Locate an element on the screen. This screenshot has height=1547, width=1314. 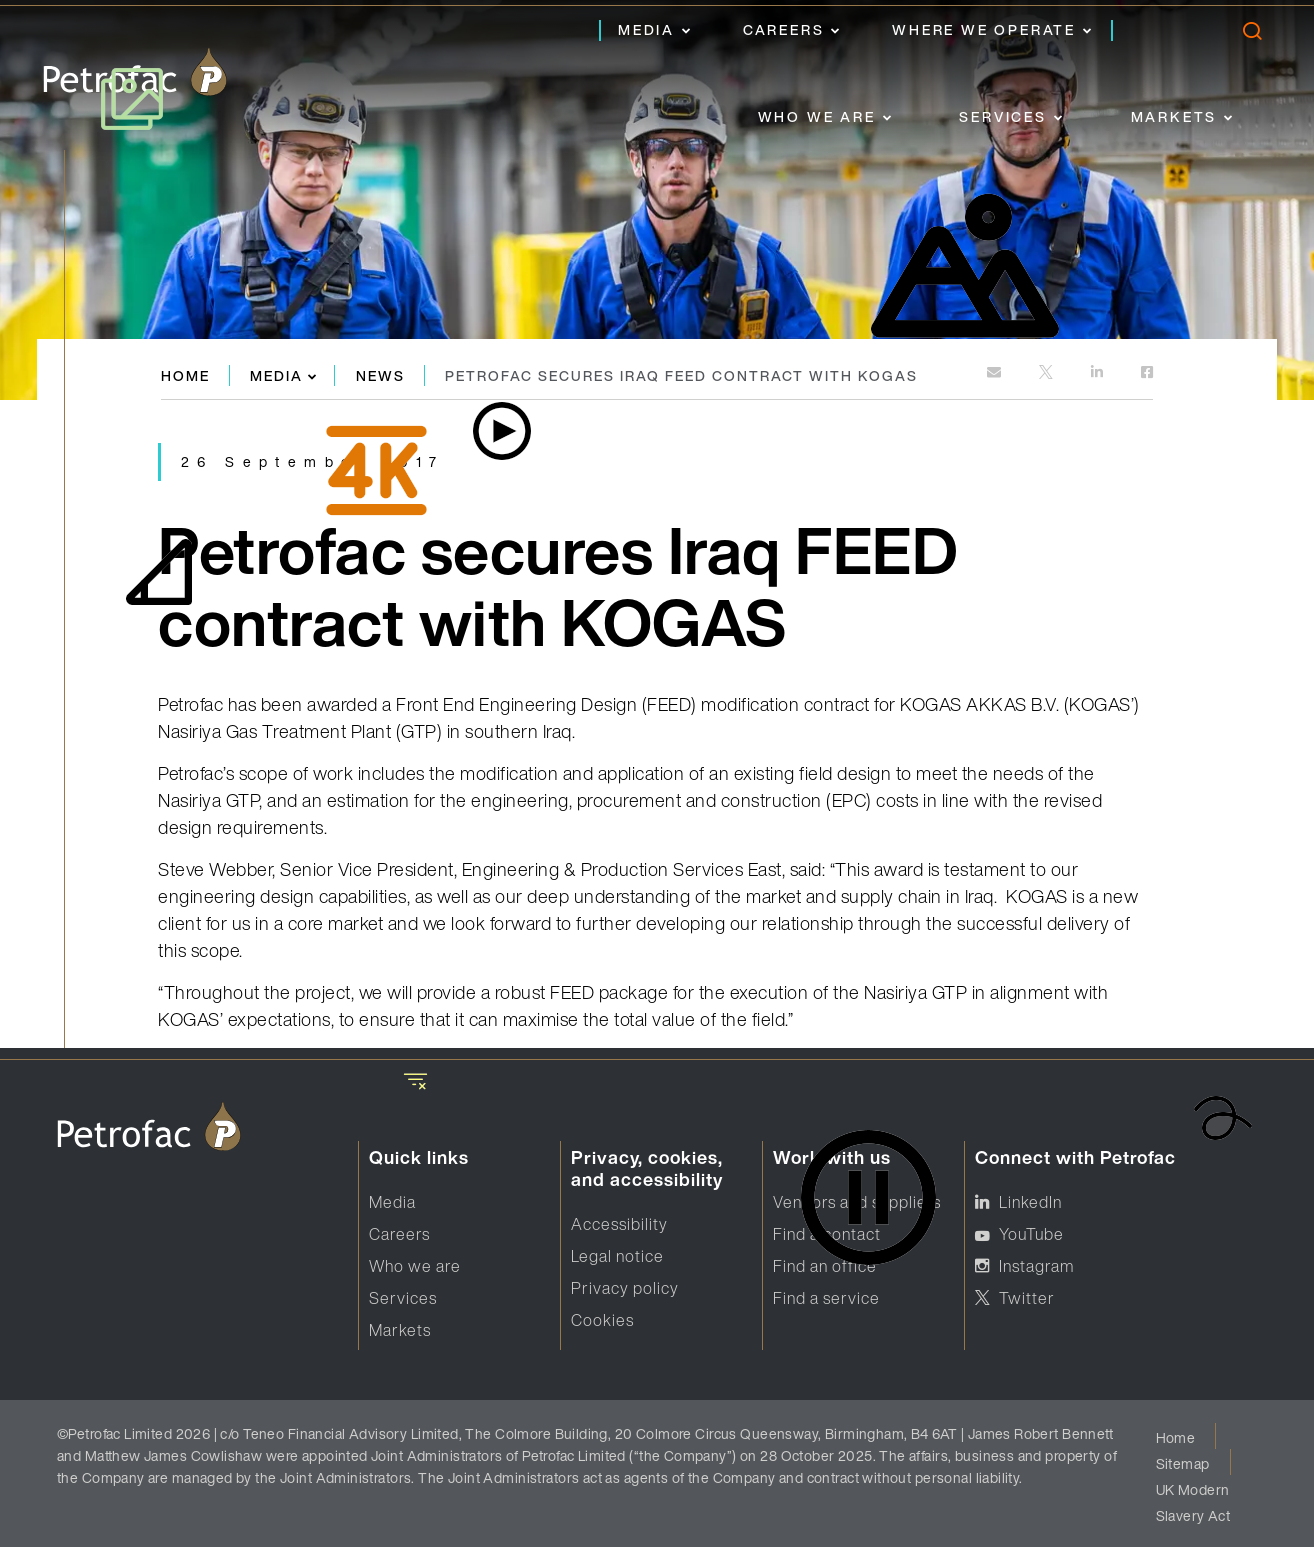
view landscape or nature photos is located at coordinates (965, 276).